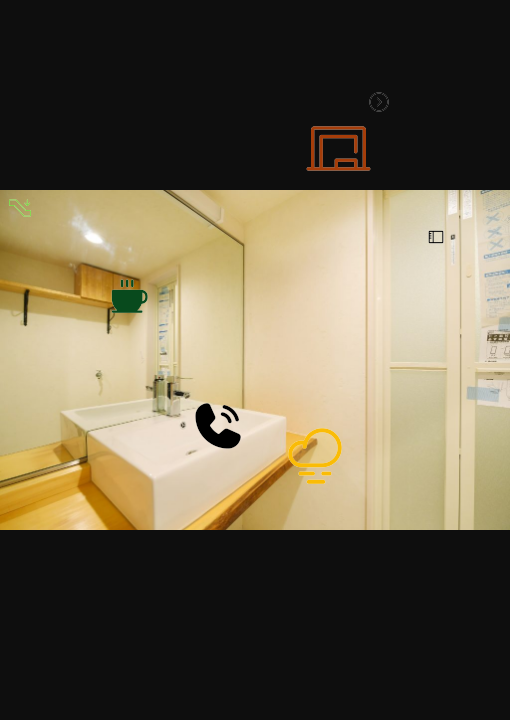 This screenshot has width=510, height=720. Describe the element at coordinates (436, 237) in the screenshot. I see `toggle the sidebar panel` at that location.